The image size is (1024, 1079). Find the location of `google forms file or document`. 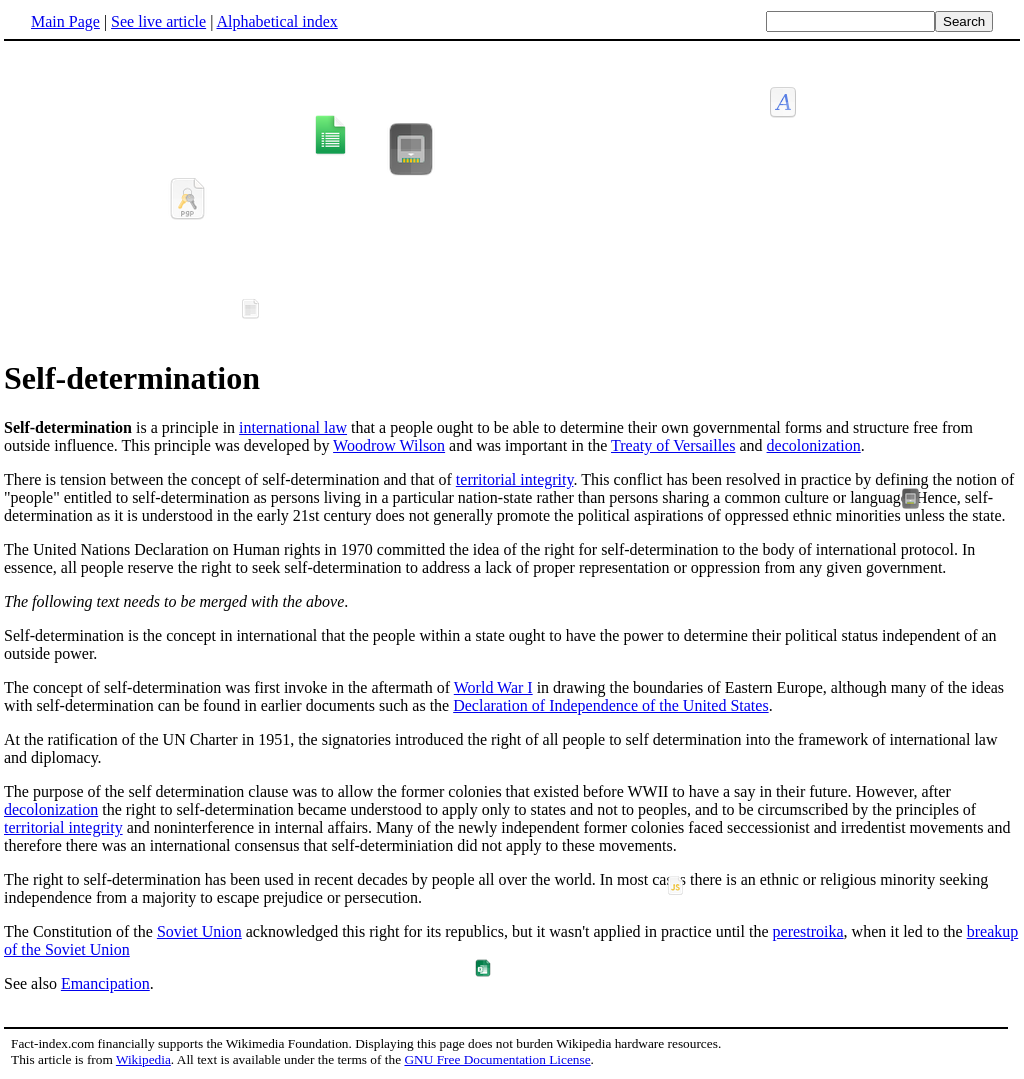

google forms file or document is located at coordinates (330, 135).